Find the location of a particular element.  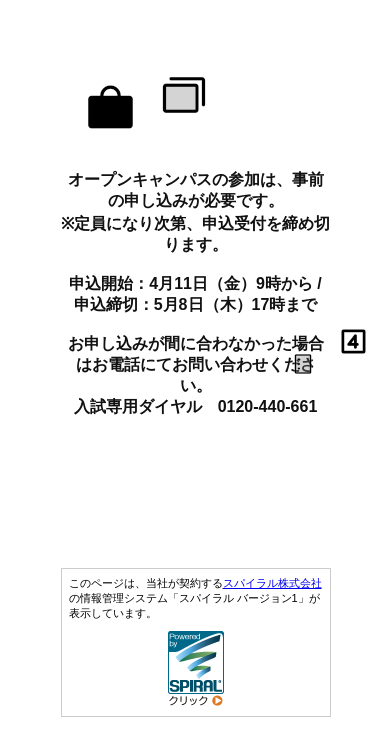

view your shopping bag is located at coordinates (110, 109).